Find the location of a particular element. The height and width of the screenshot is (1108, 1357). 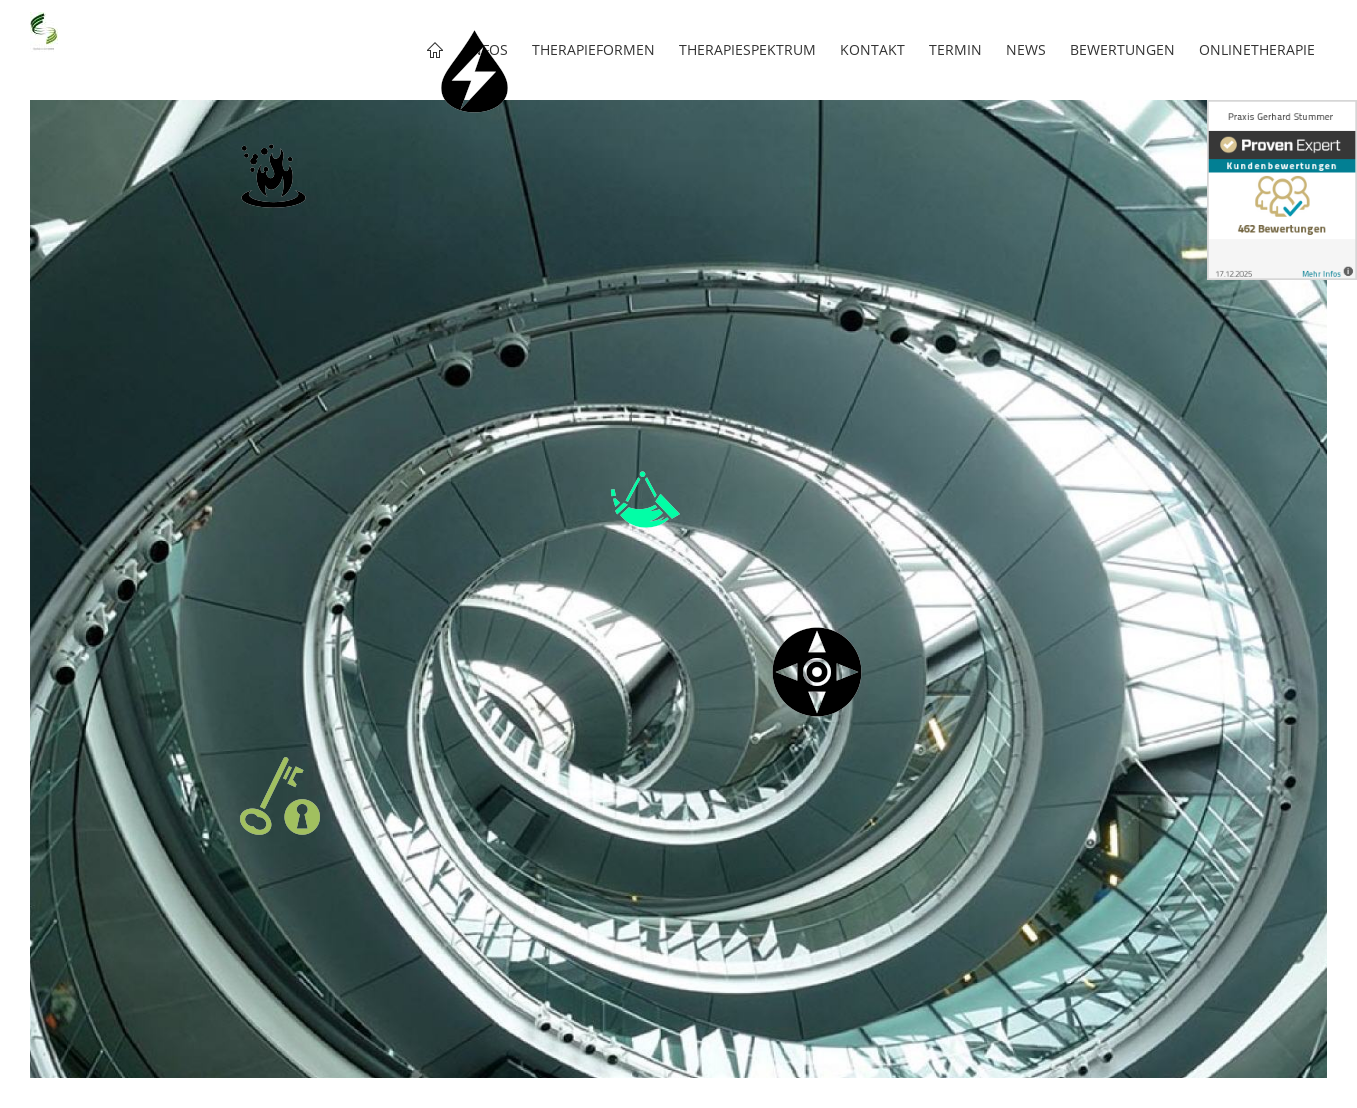

navigate or pan in multiple directions is located at coordinates (817, 672).